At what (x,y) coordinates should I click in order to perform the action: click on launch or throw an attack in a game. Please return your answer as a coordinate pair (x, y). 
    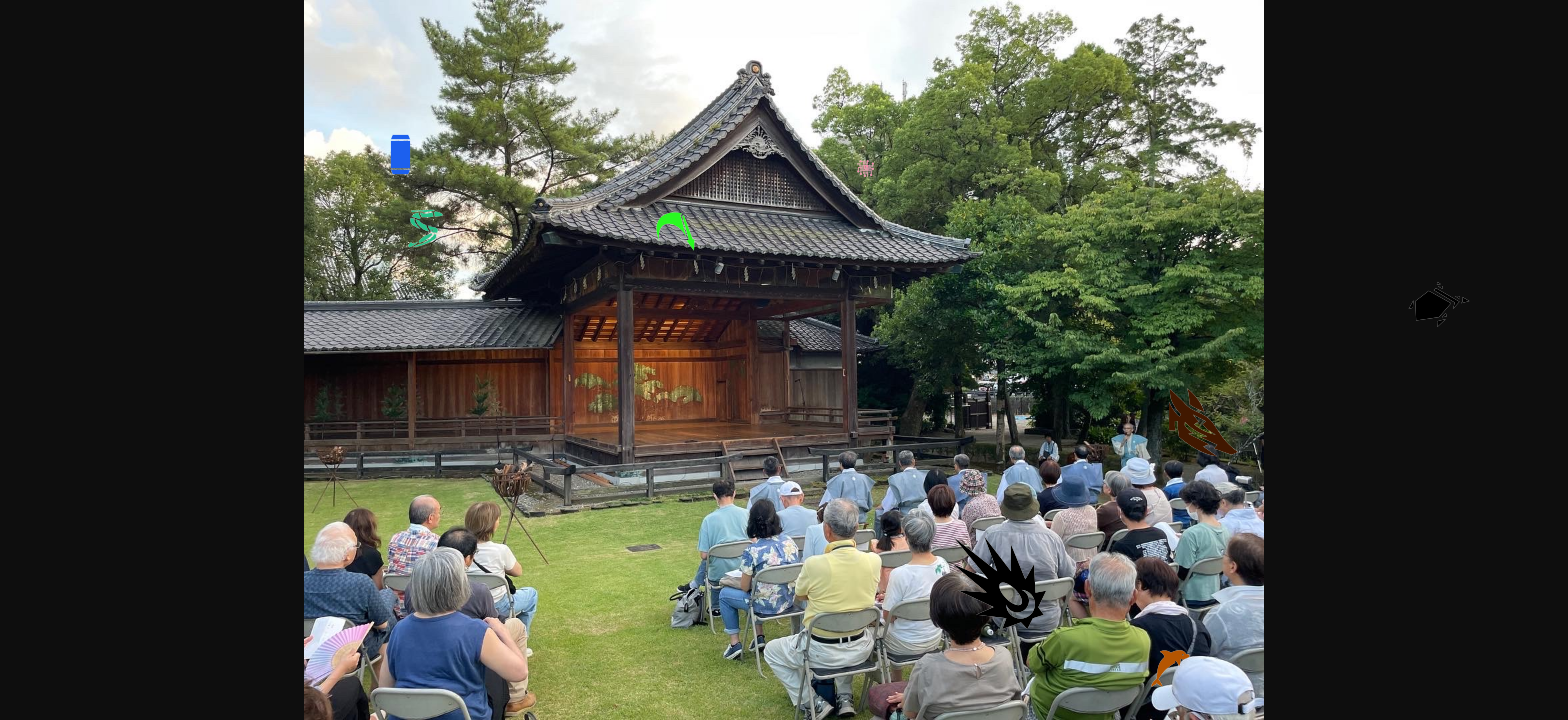
    Looking at the image, I should click on (675, 231).